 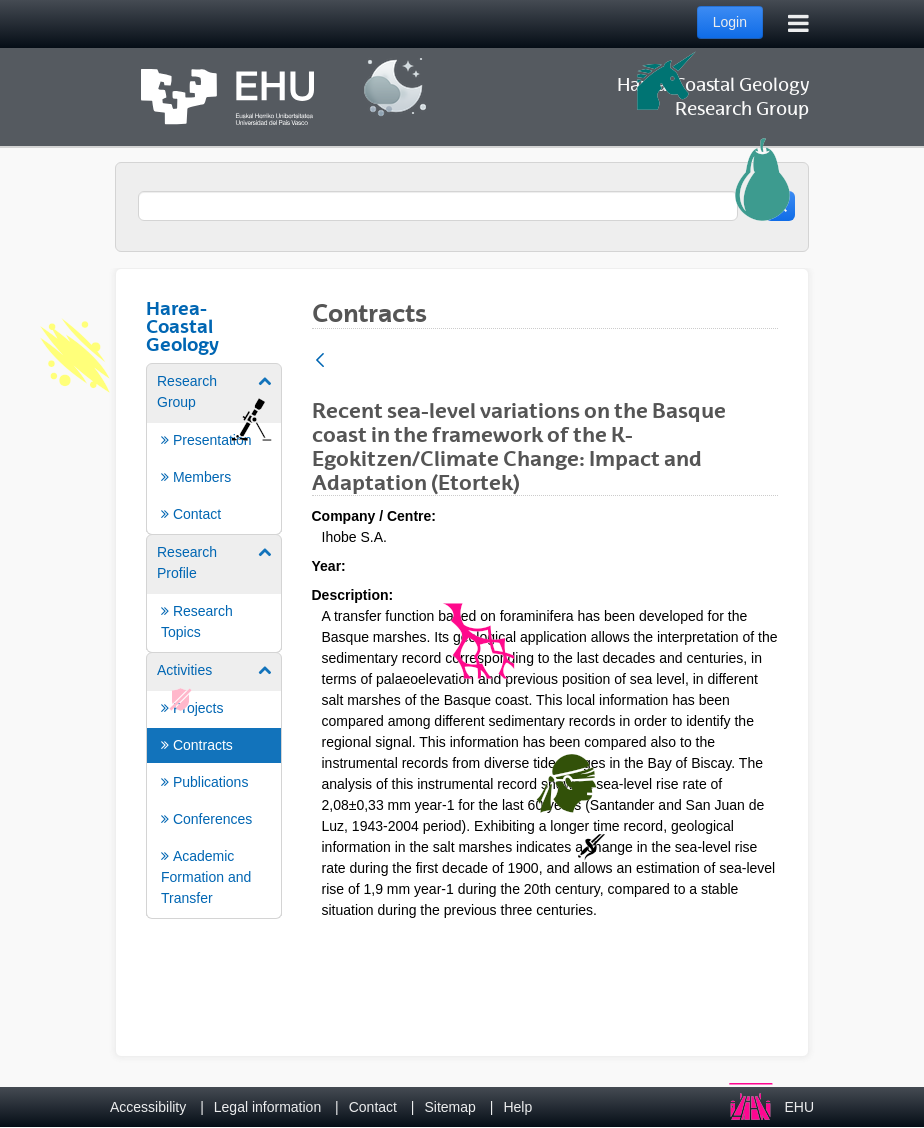 I want to click on toggle hidden or spoiler content, so click(x=566, y=783).